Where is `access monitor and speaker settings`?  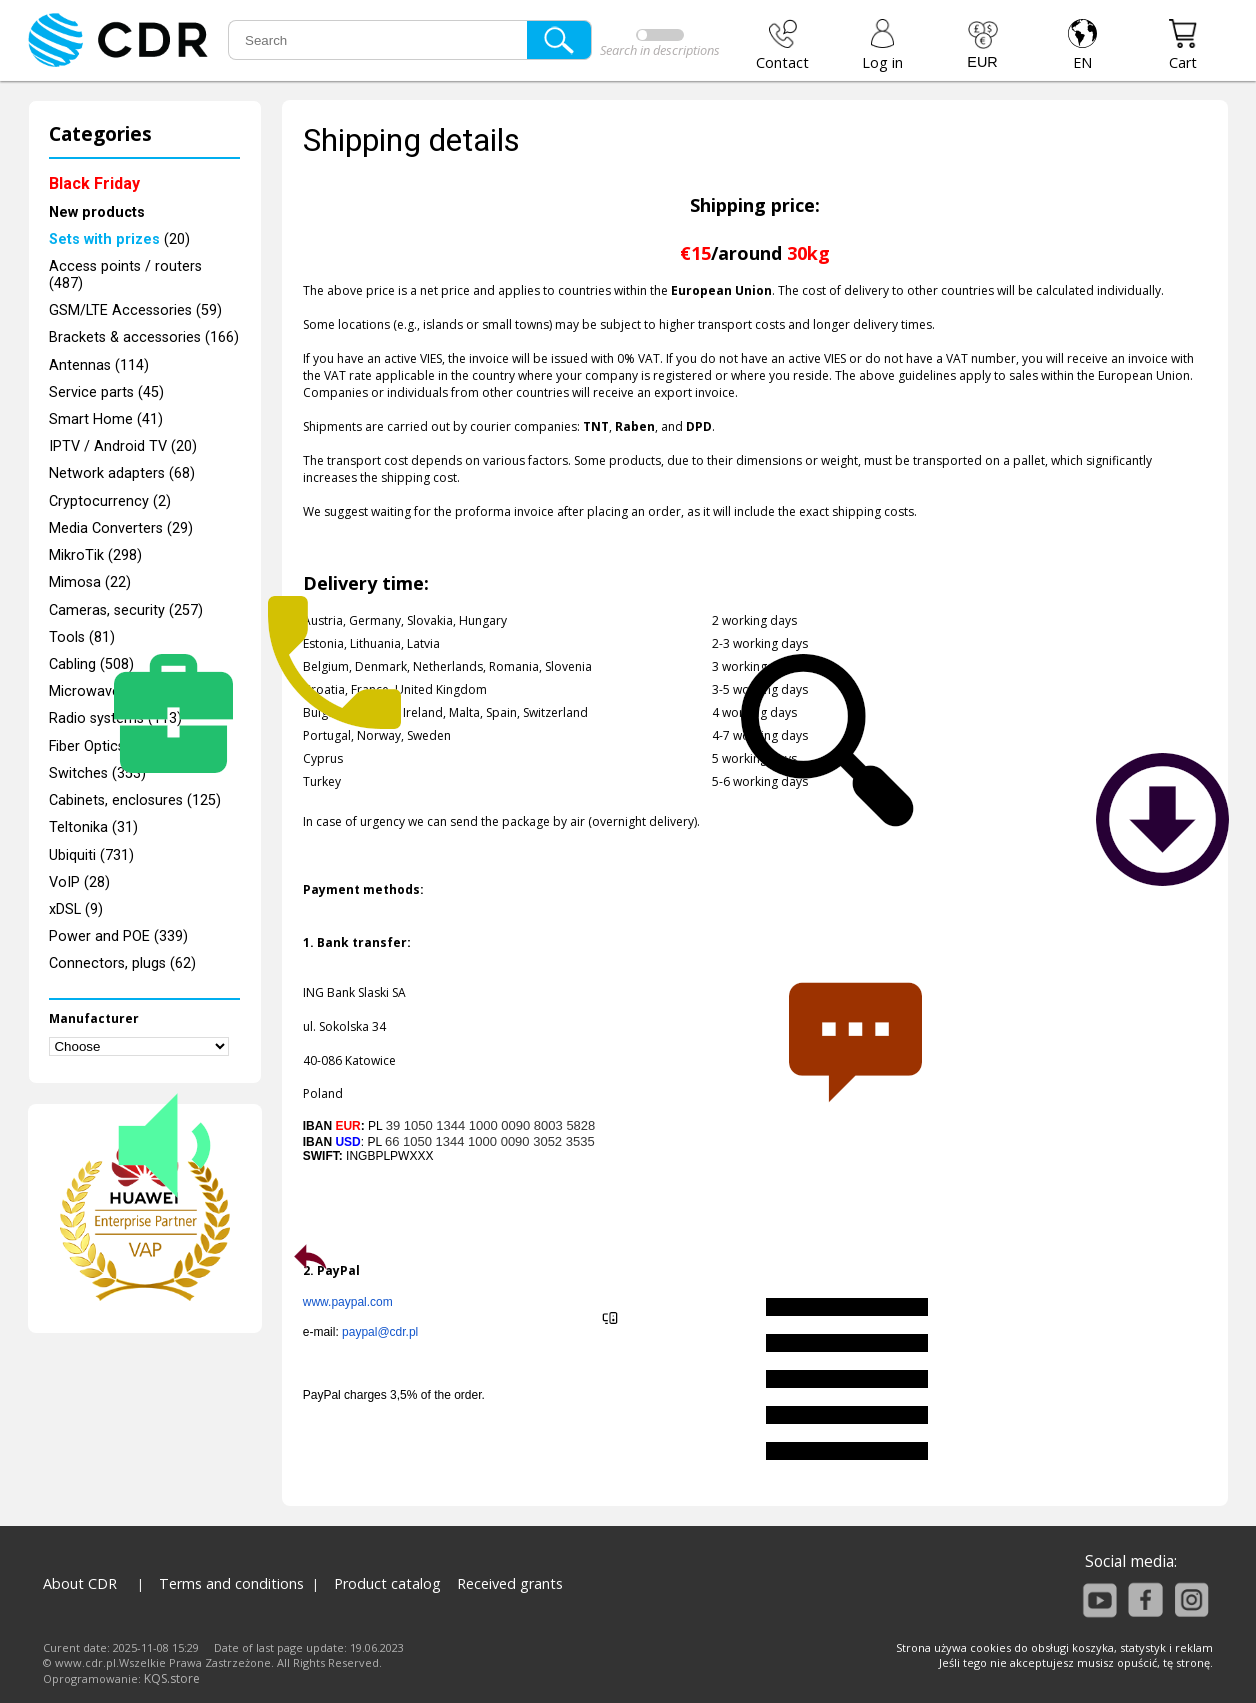 access monitor and speaker settings is located at coordinates (610, 1318).